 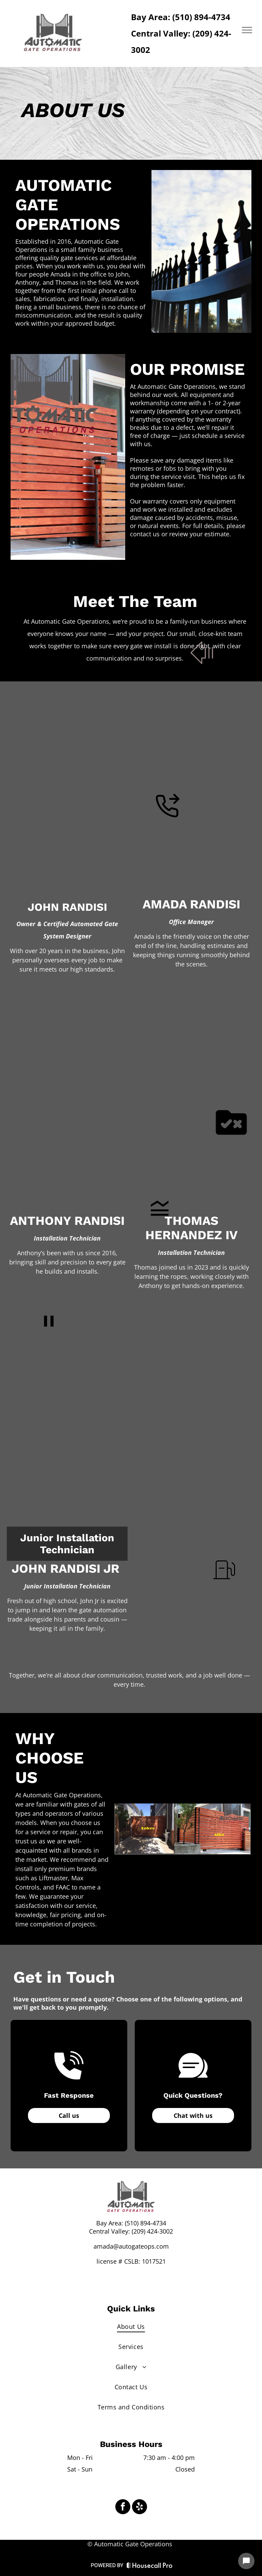 I want to click on find nearby gas stations, so click(x=223, y=1570).